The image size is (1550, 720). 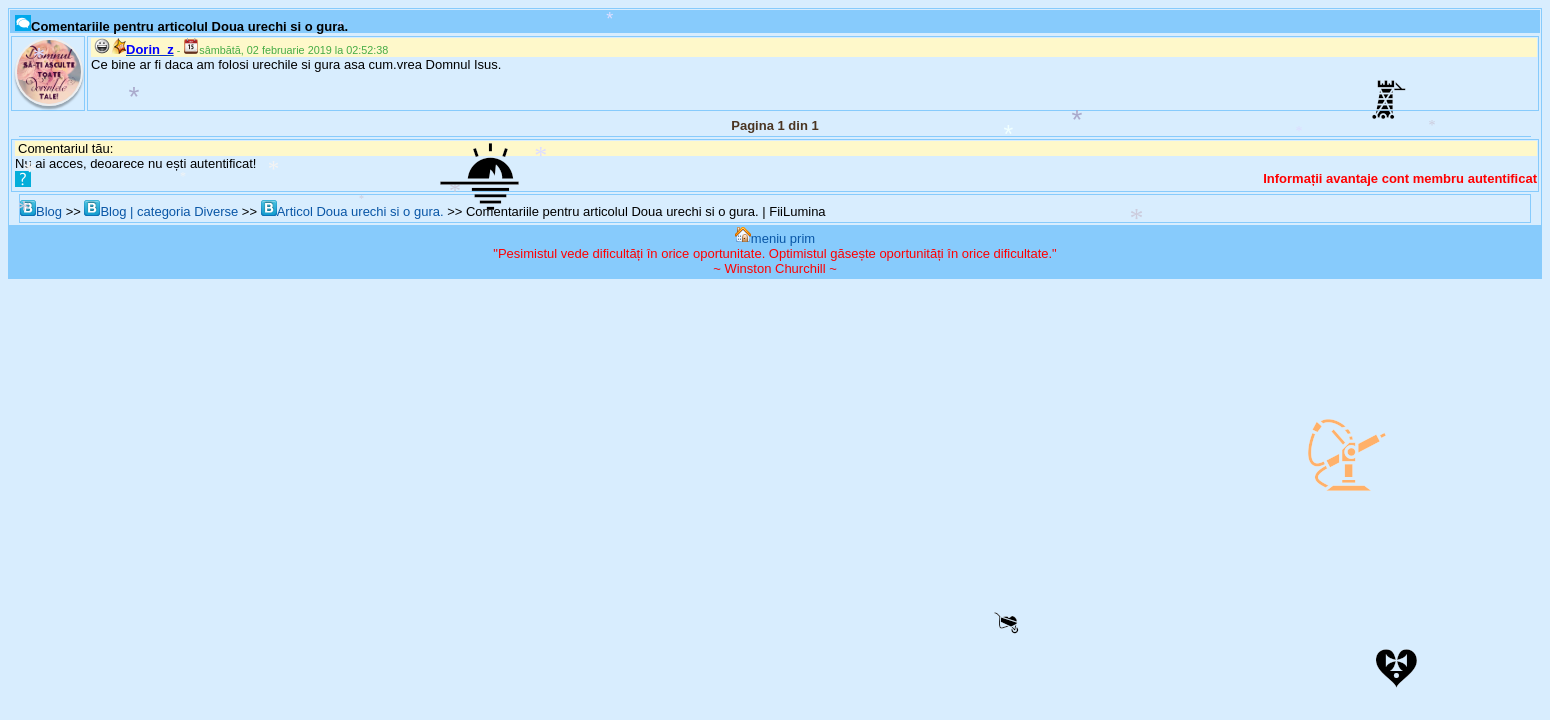 I want to click on view ocean or maritime content, so click(x=479, y=172).